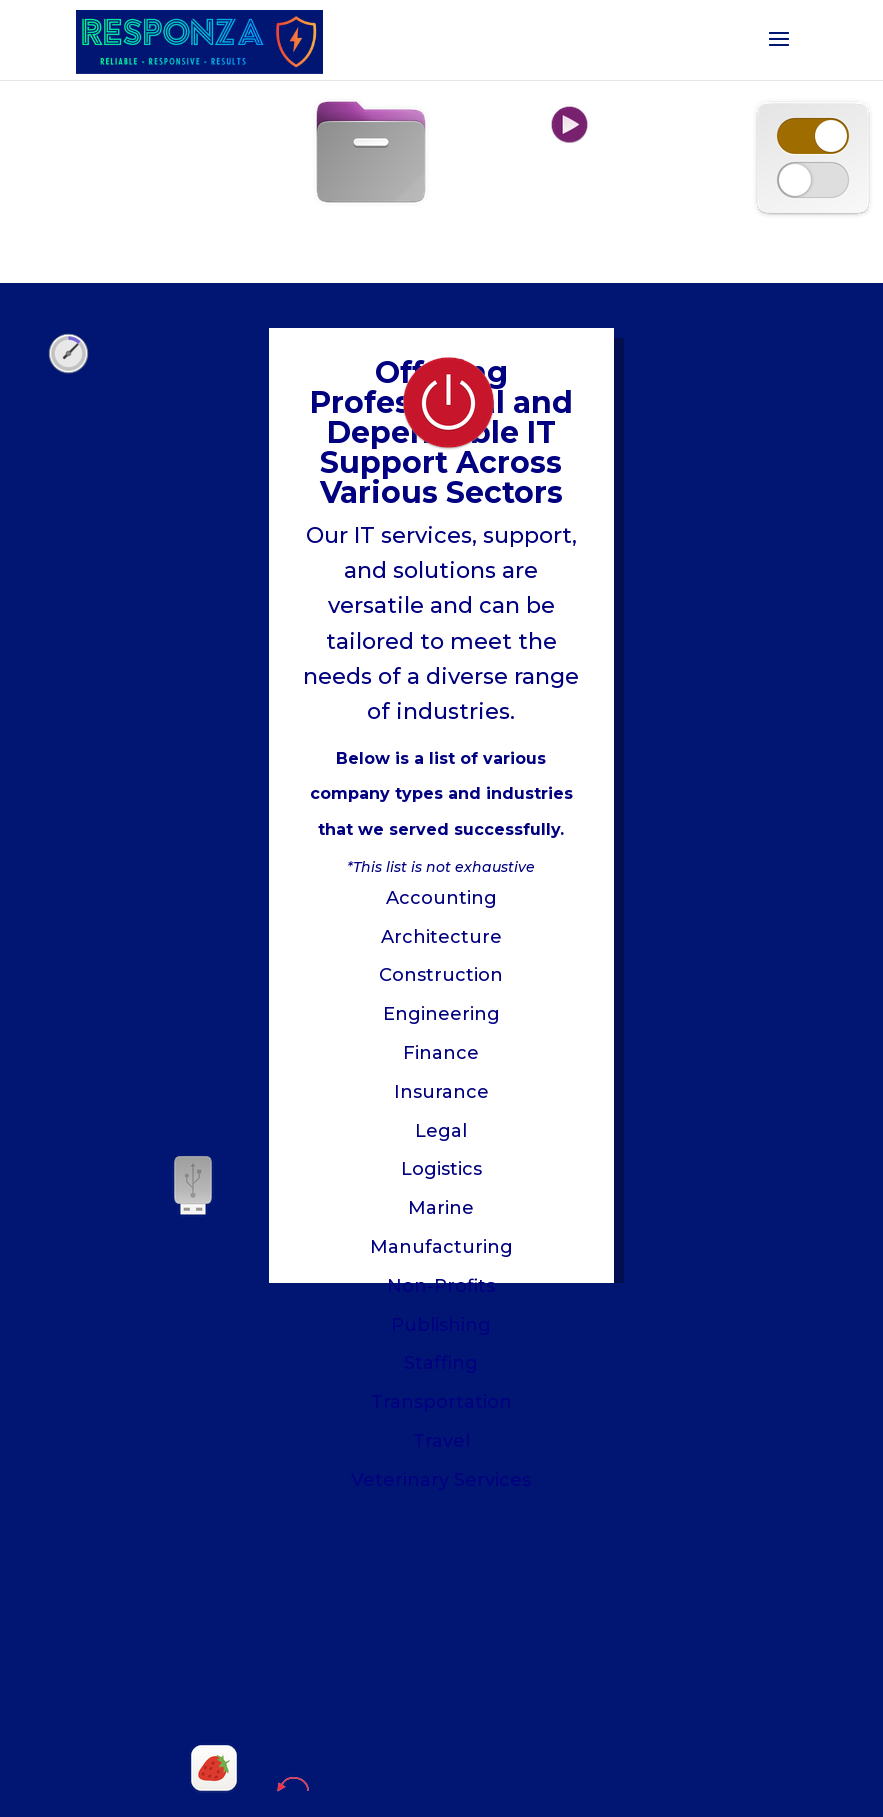 The height and width of the screenshot is (1817, 883). Describe the element at coordinates (569, 124) in the screenshot. I see `indicates video content or media files` at that location.